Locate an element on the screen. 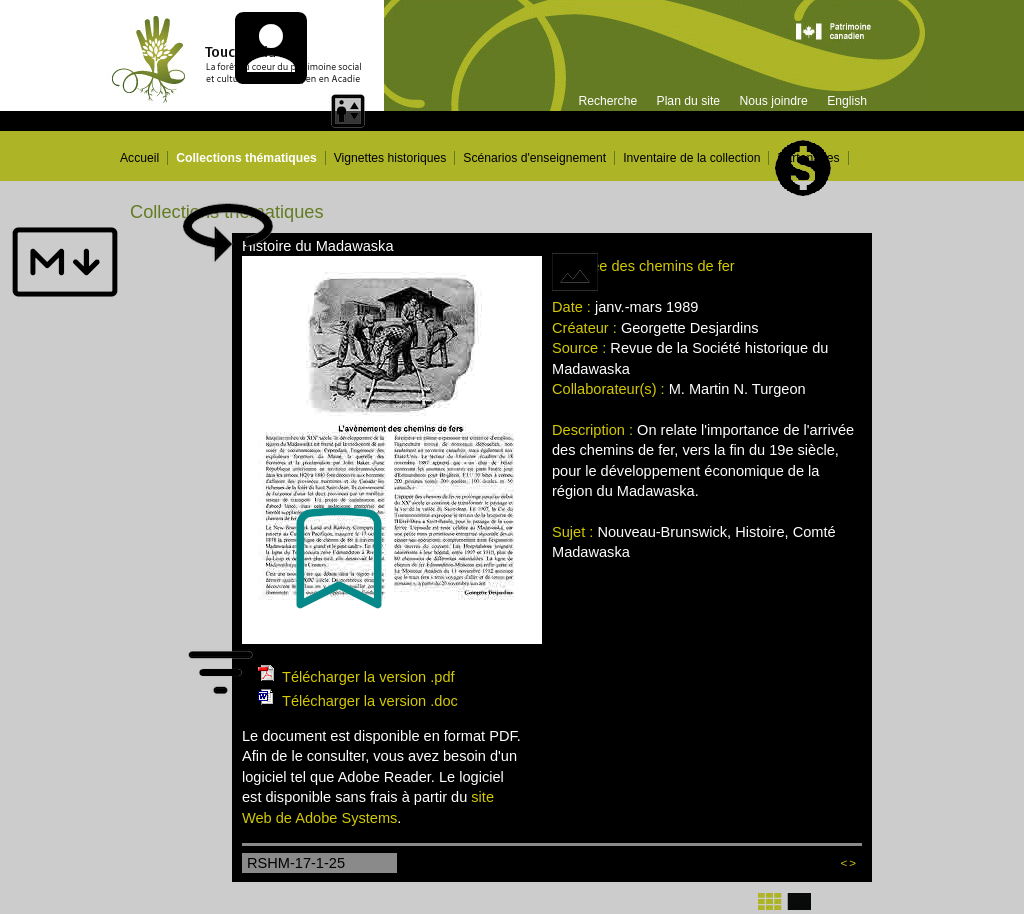 The height and width of the screenshot is (914, 1024). format text using markdown is located at coordinates (65, 262).